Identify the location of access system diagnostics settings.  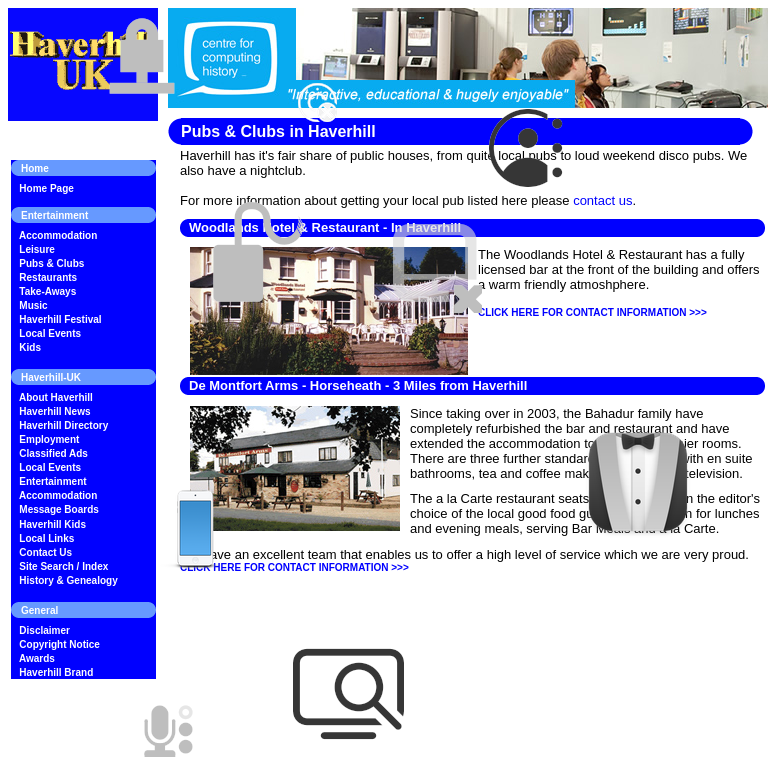
(348, 690).